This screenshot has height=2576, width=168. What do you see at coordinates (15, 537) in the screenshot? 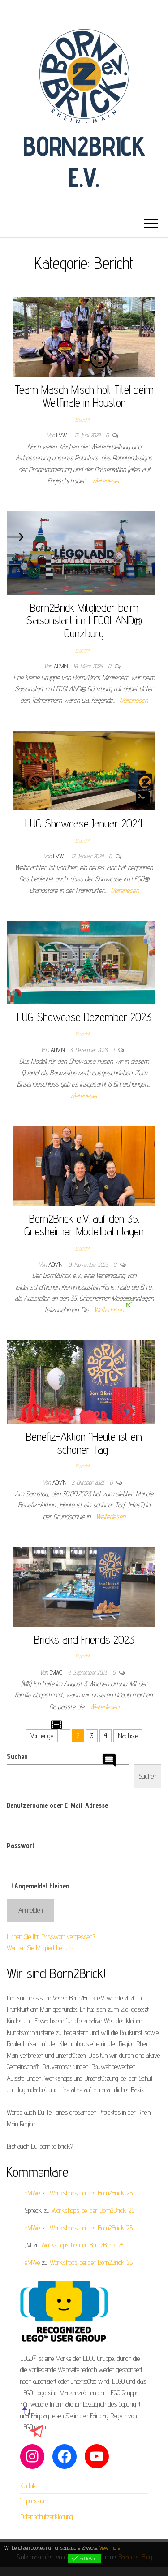
I see `proceed to the next step` at bounding box center [15, 537].